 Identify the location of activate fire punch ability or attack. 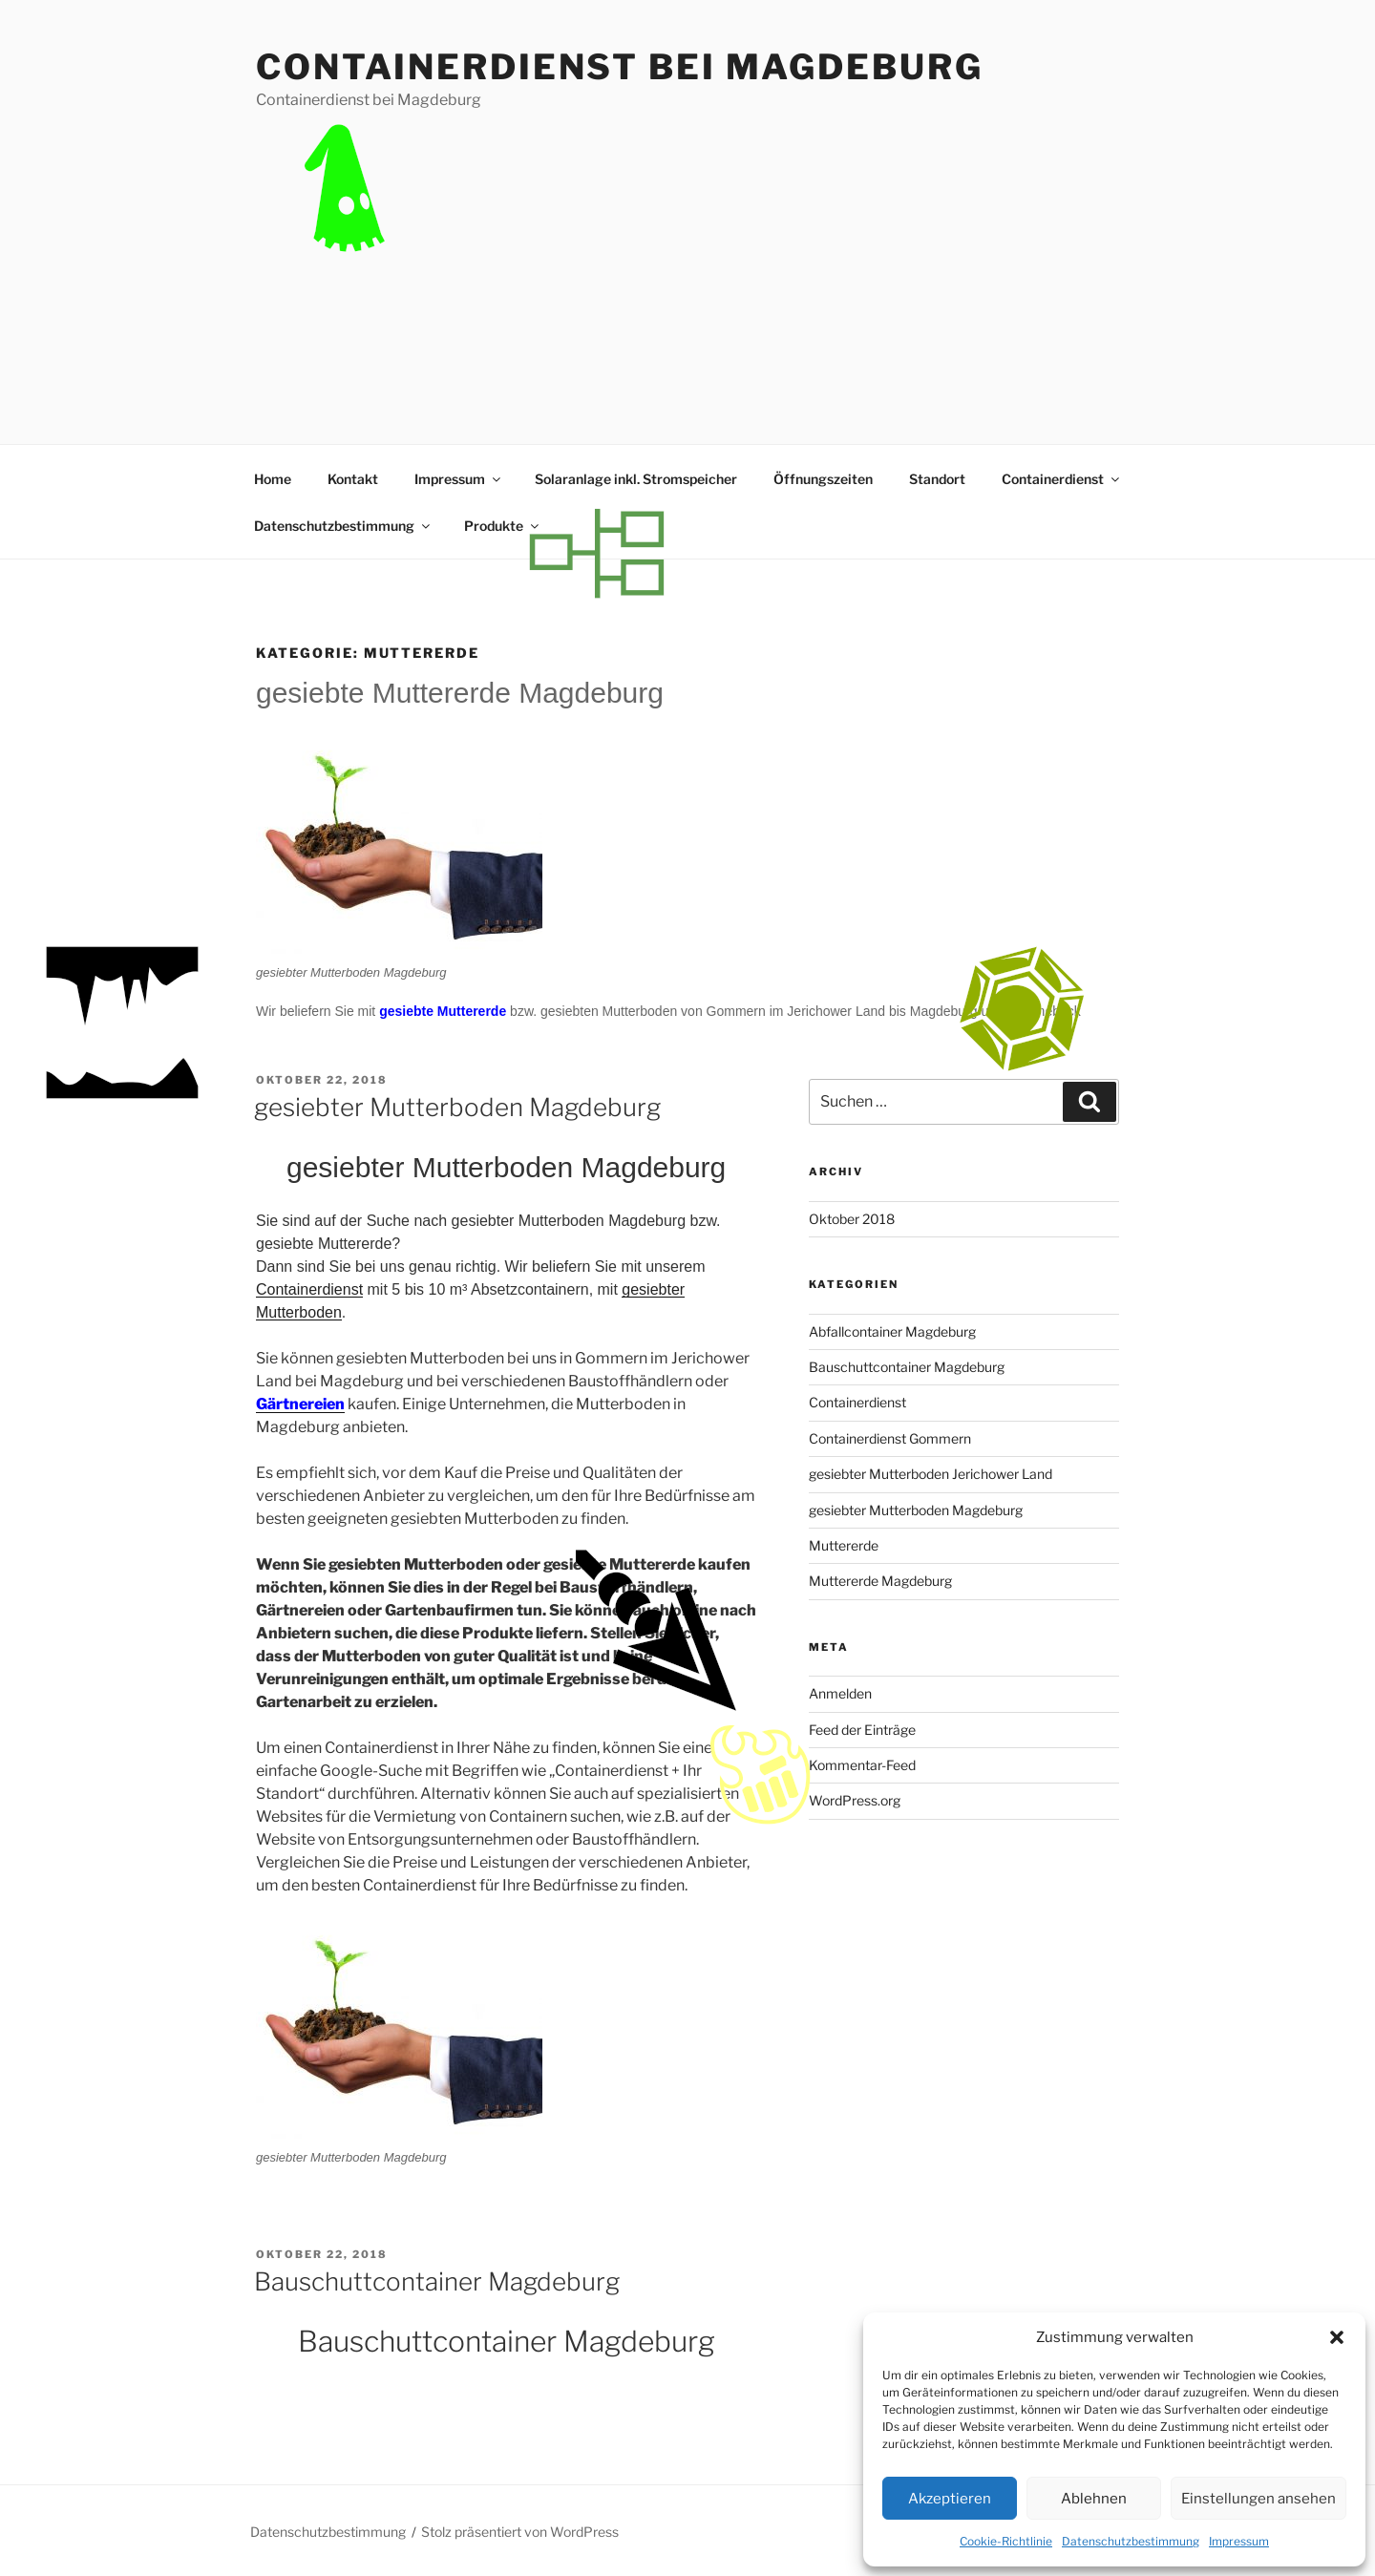
(760, 1775).